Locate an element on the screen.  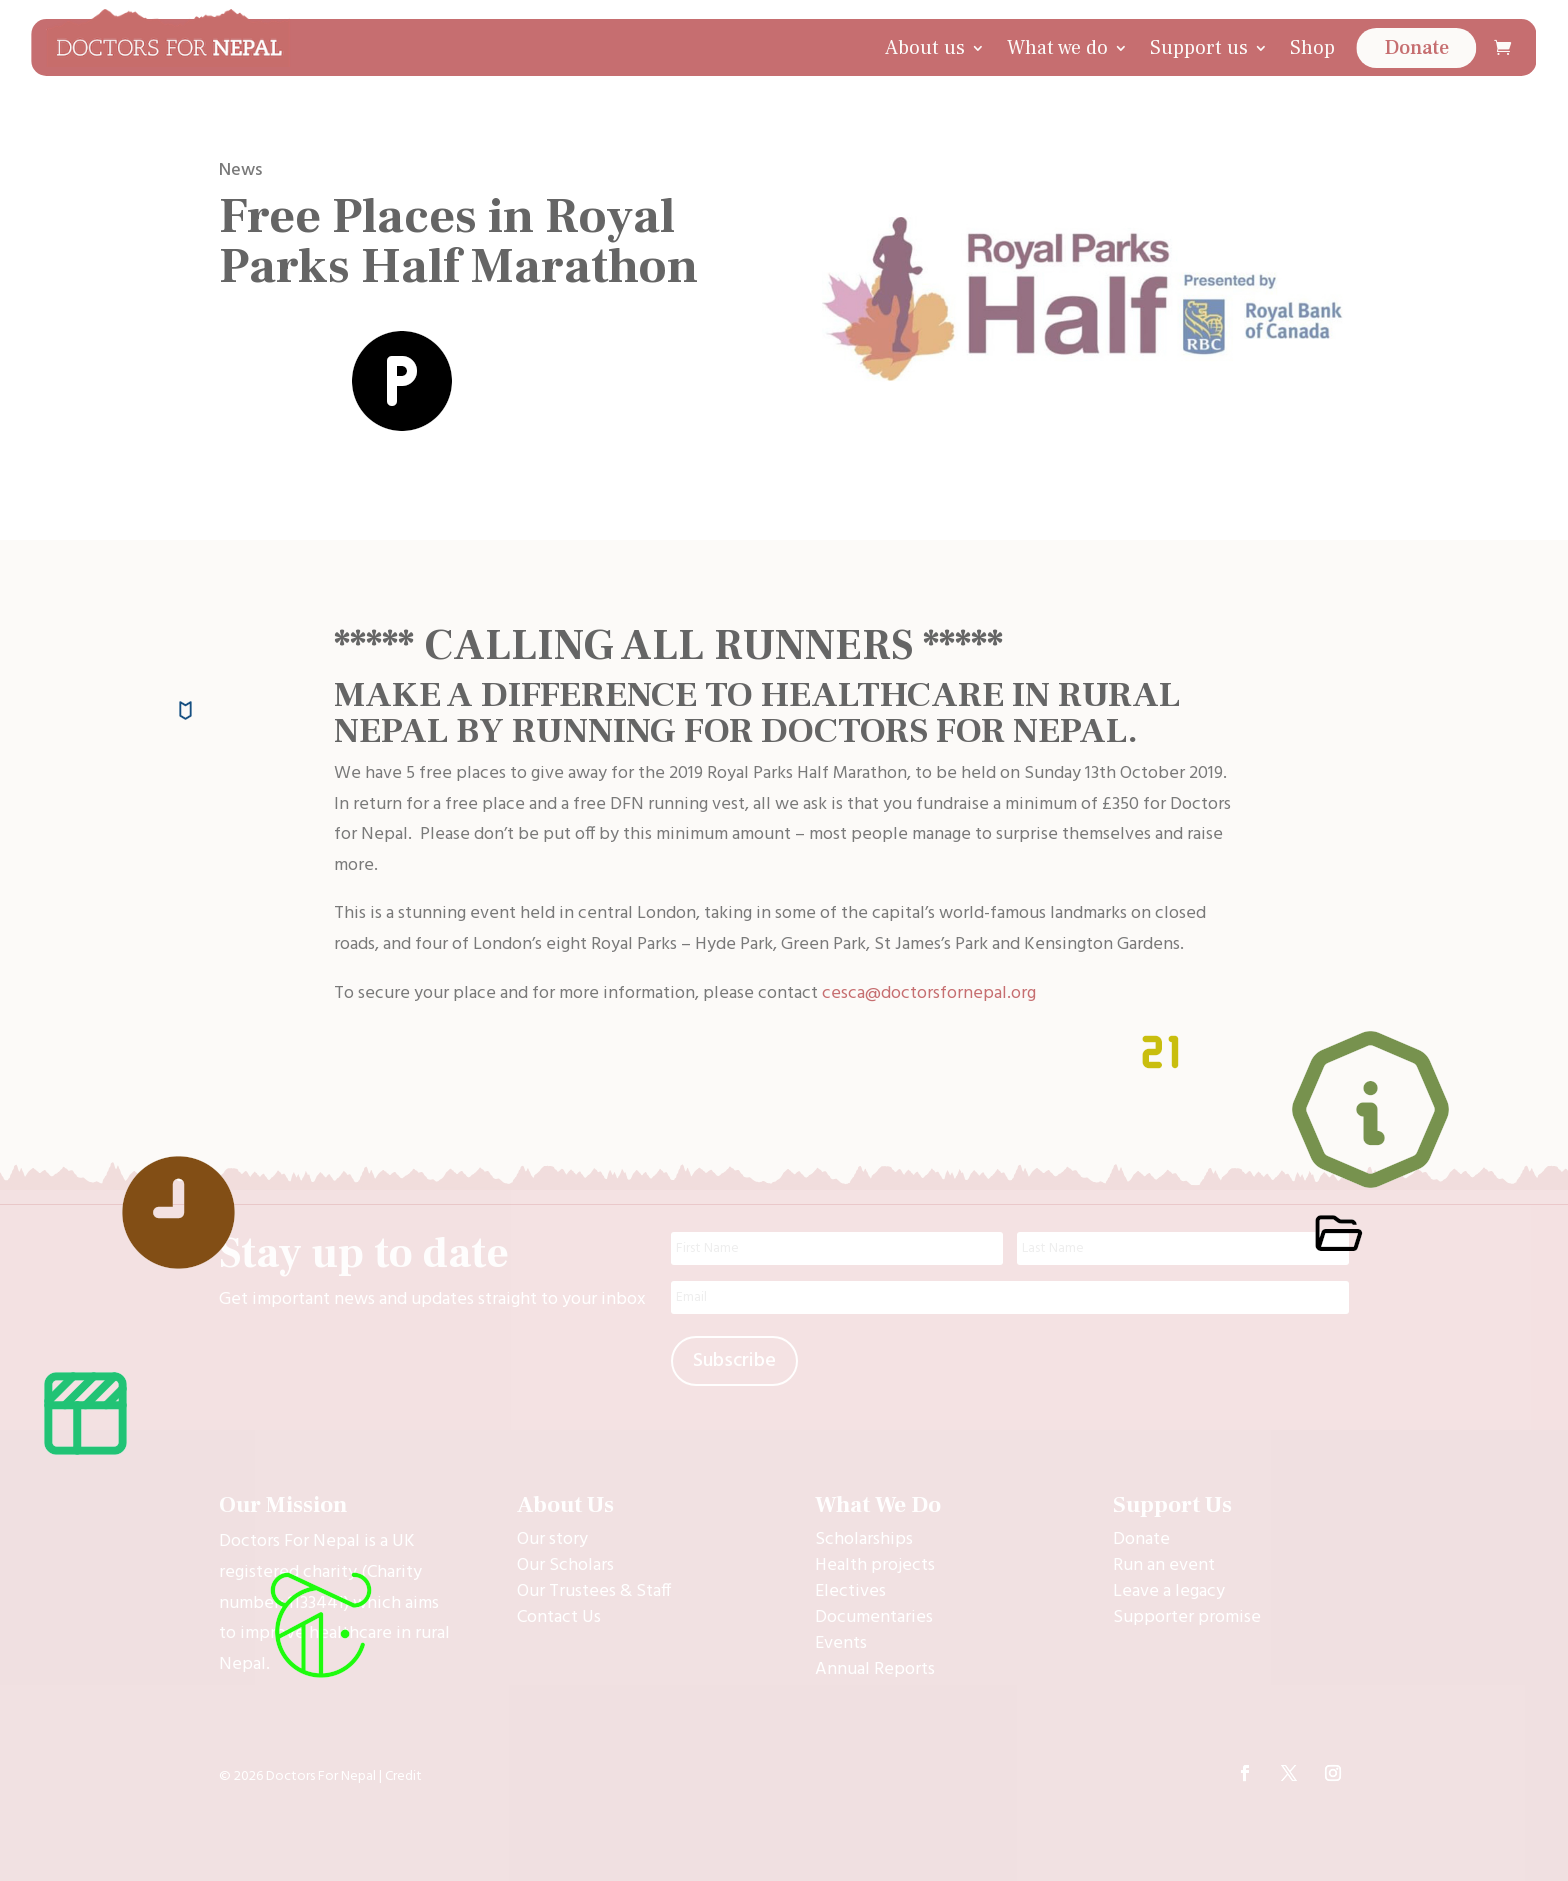
open folder to view contents is located at coordinates (1337, 1234).